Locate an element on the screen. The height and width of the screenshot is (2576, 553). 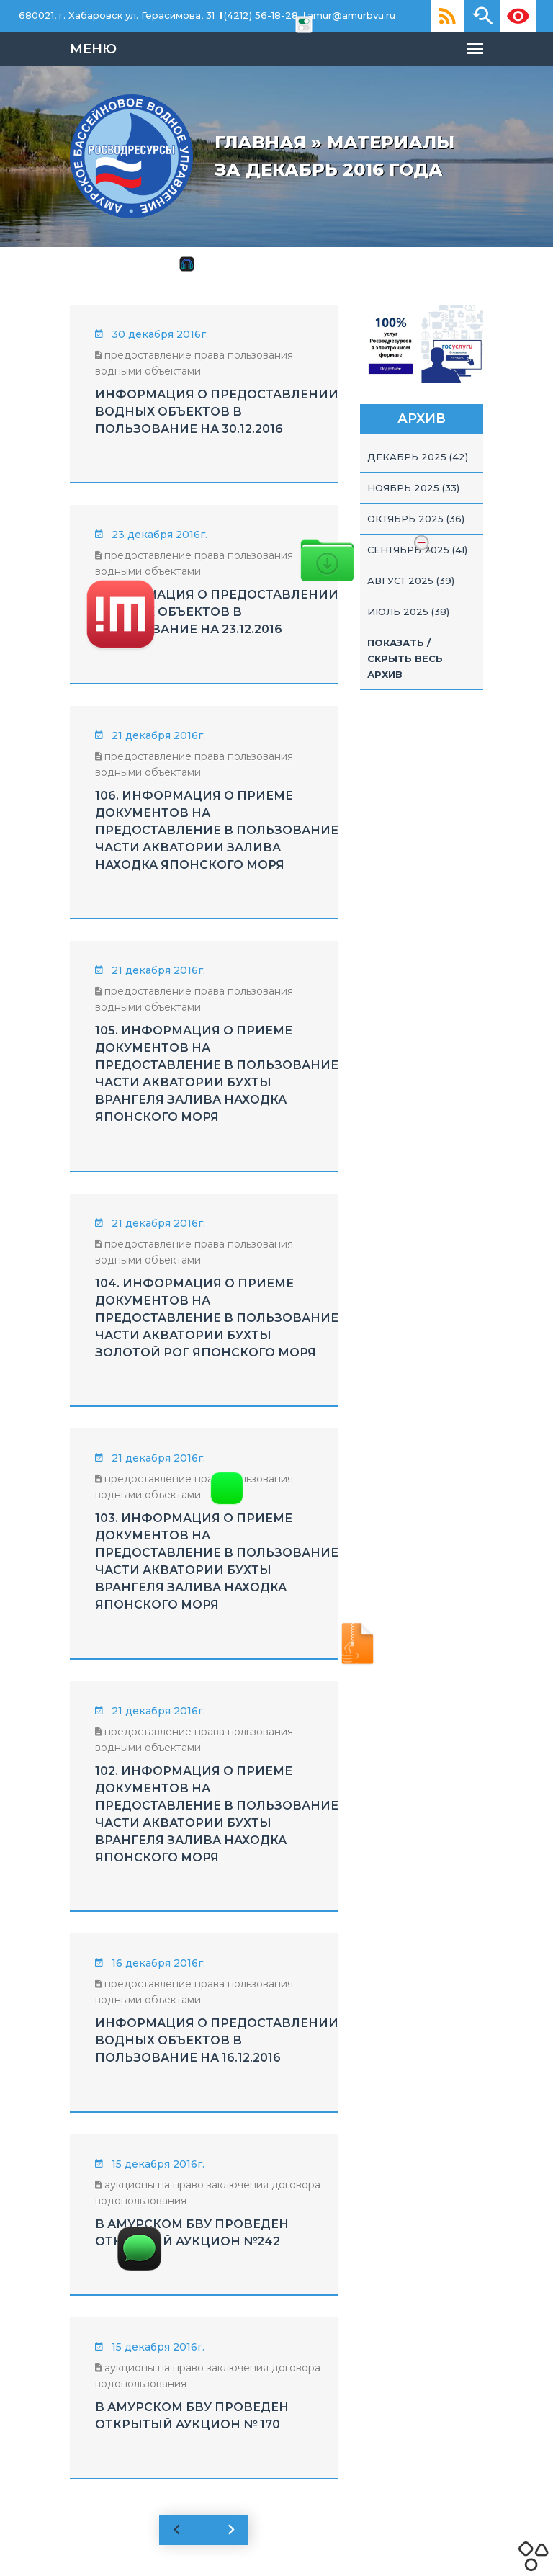
zoom out of the current view is located at coordinates (422, 543).